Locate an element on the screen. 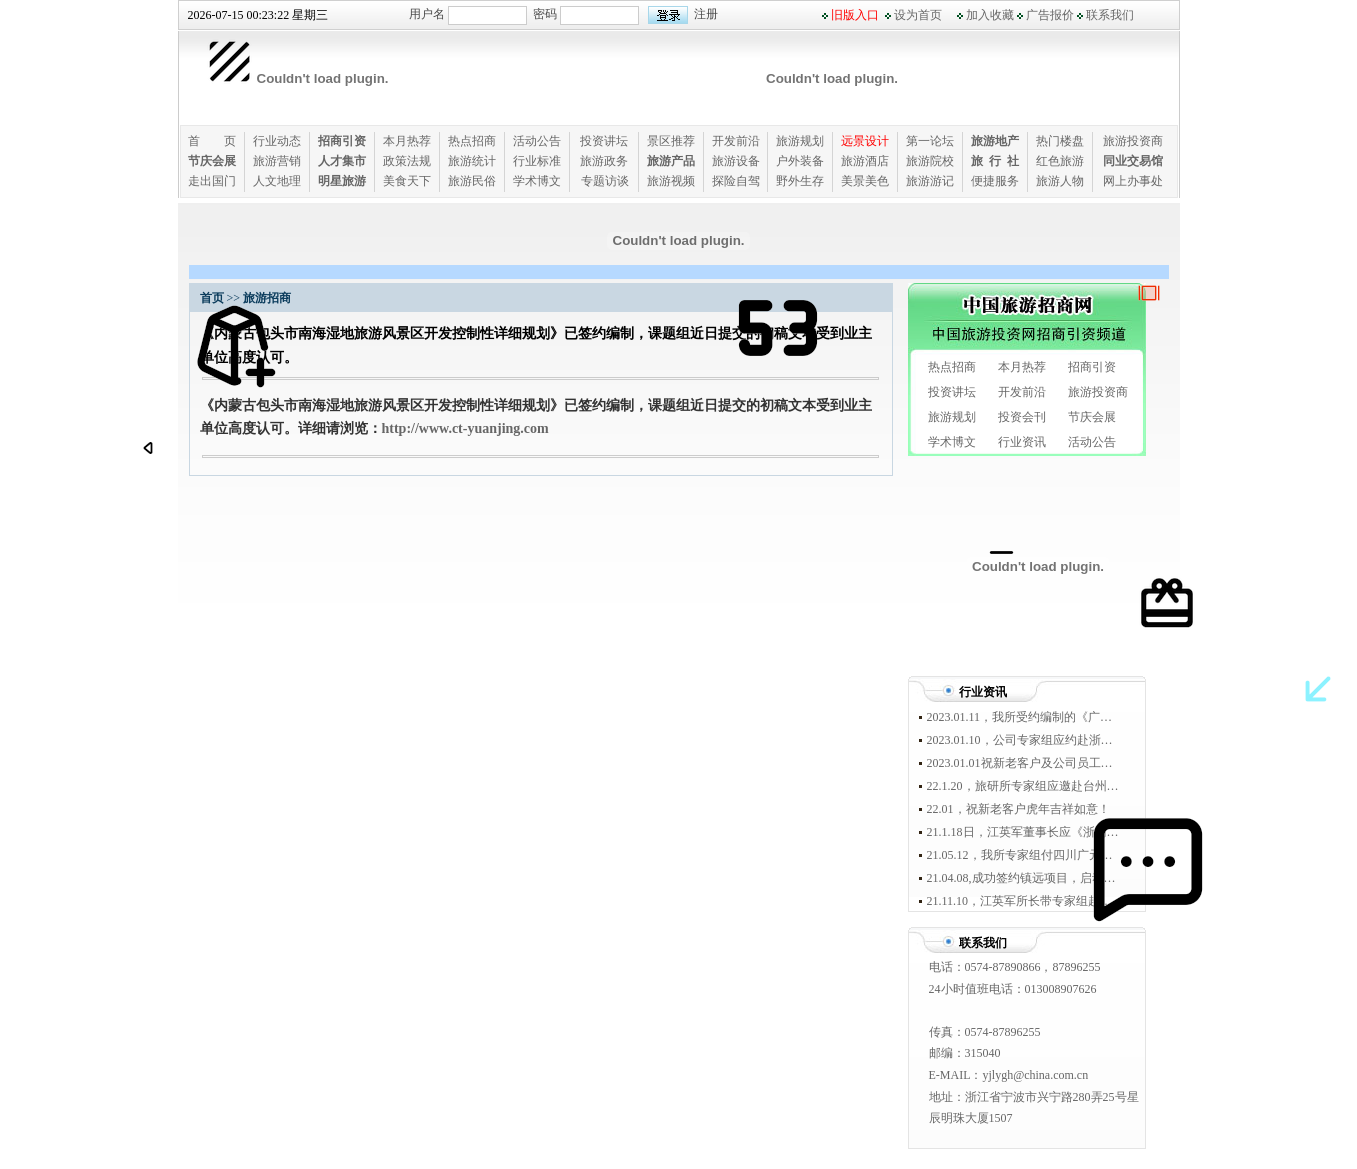  go back to the previous screen is located at coordinates (149, 448).